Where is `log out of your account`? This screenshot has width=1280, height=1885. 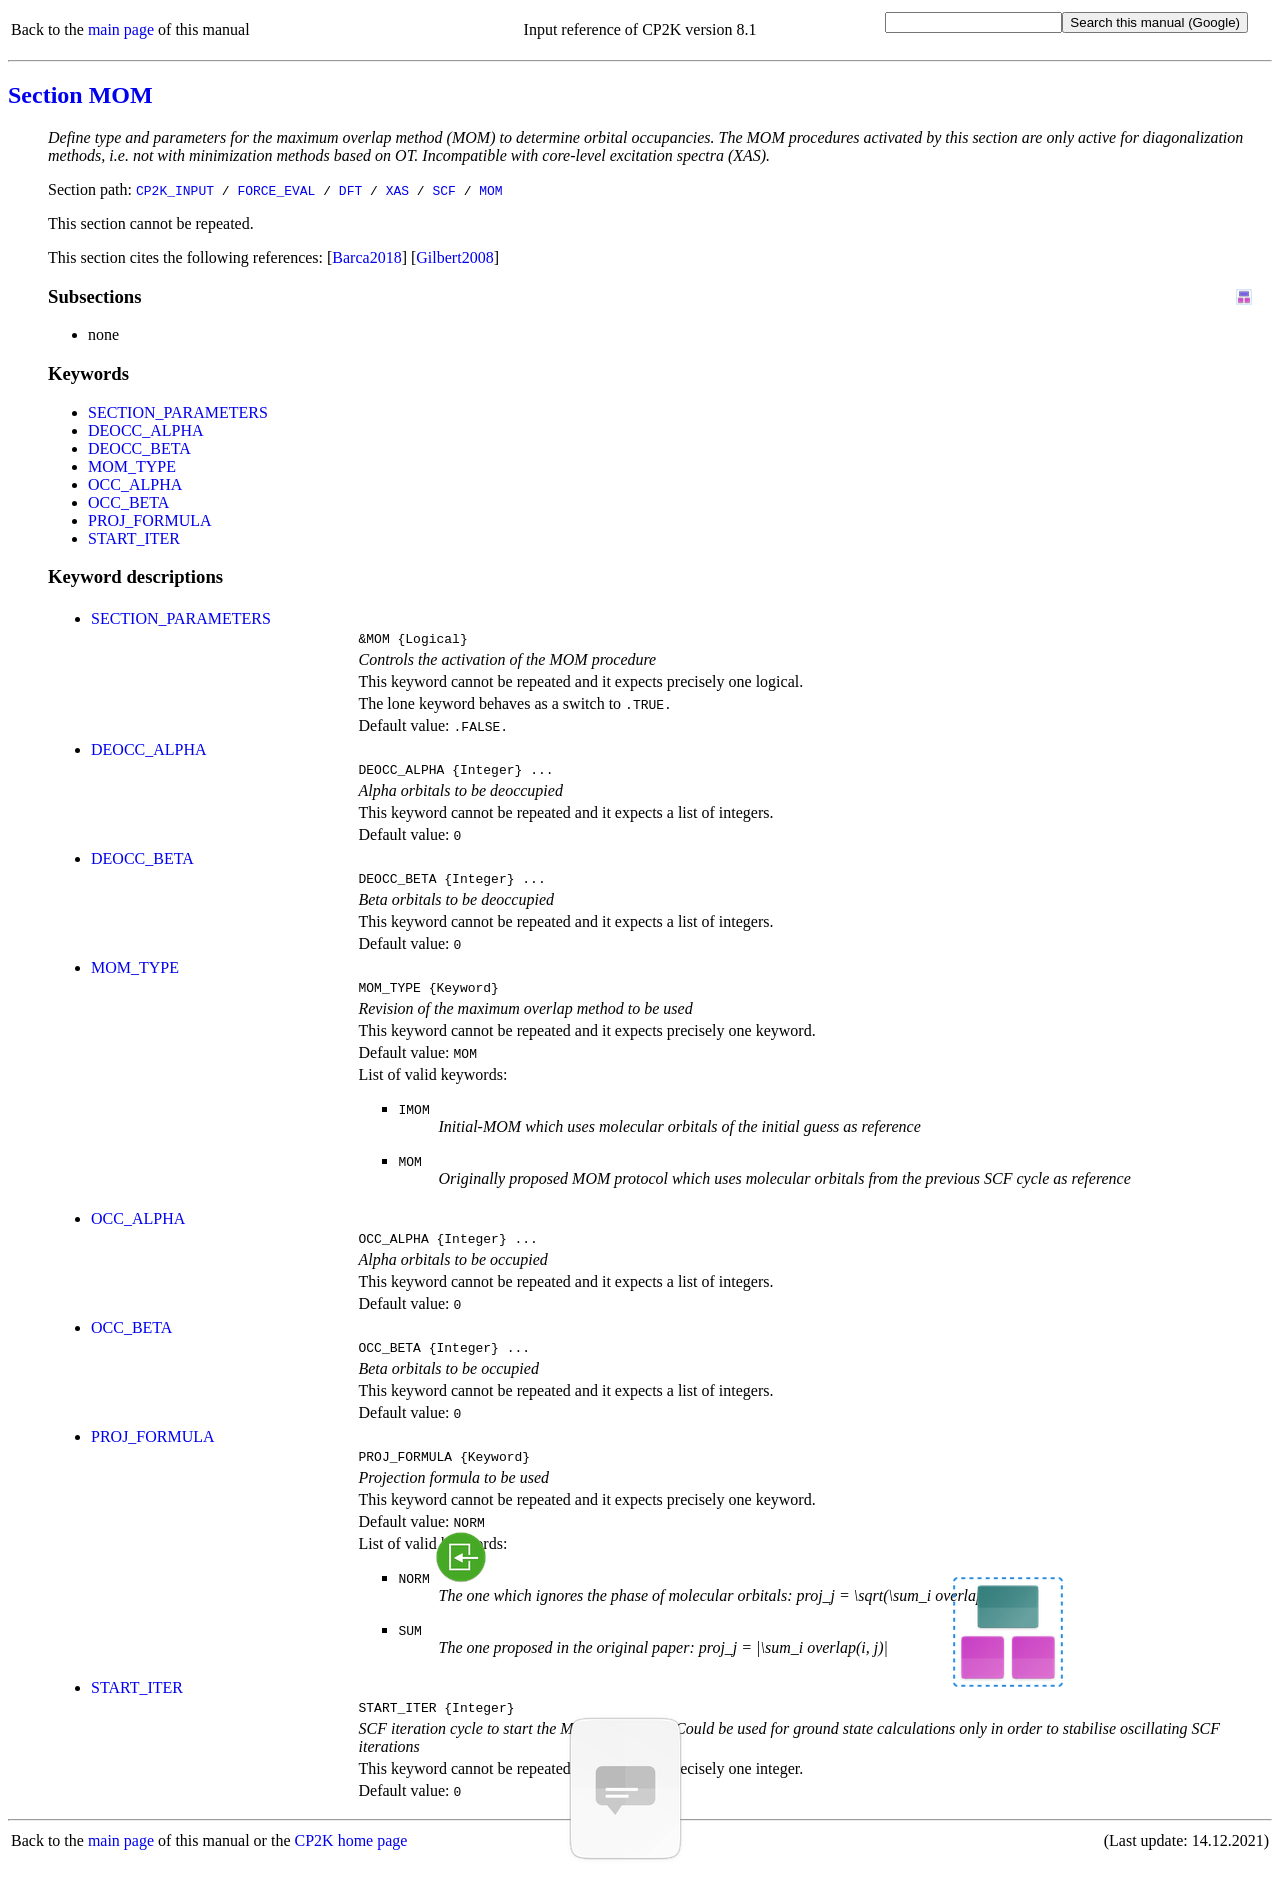 log out of your account is located at coordinates (461, 1557).